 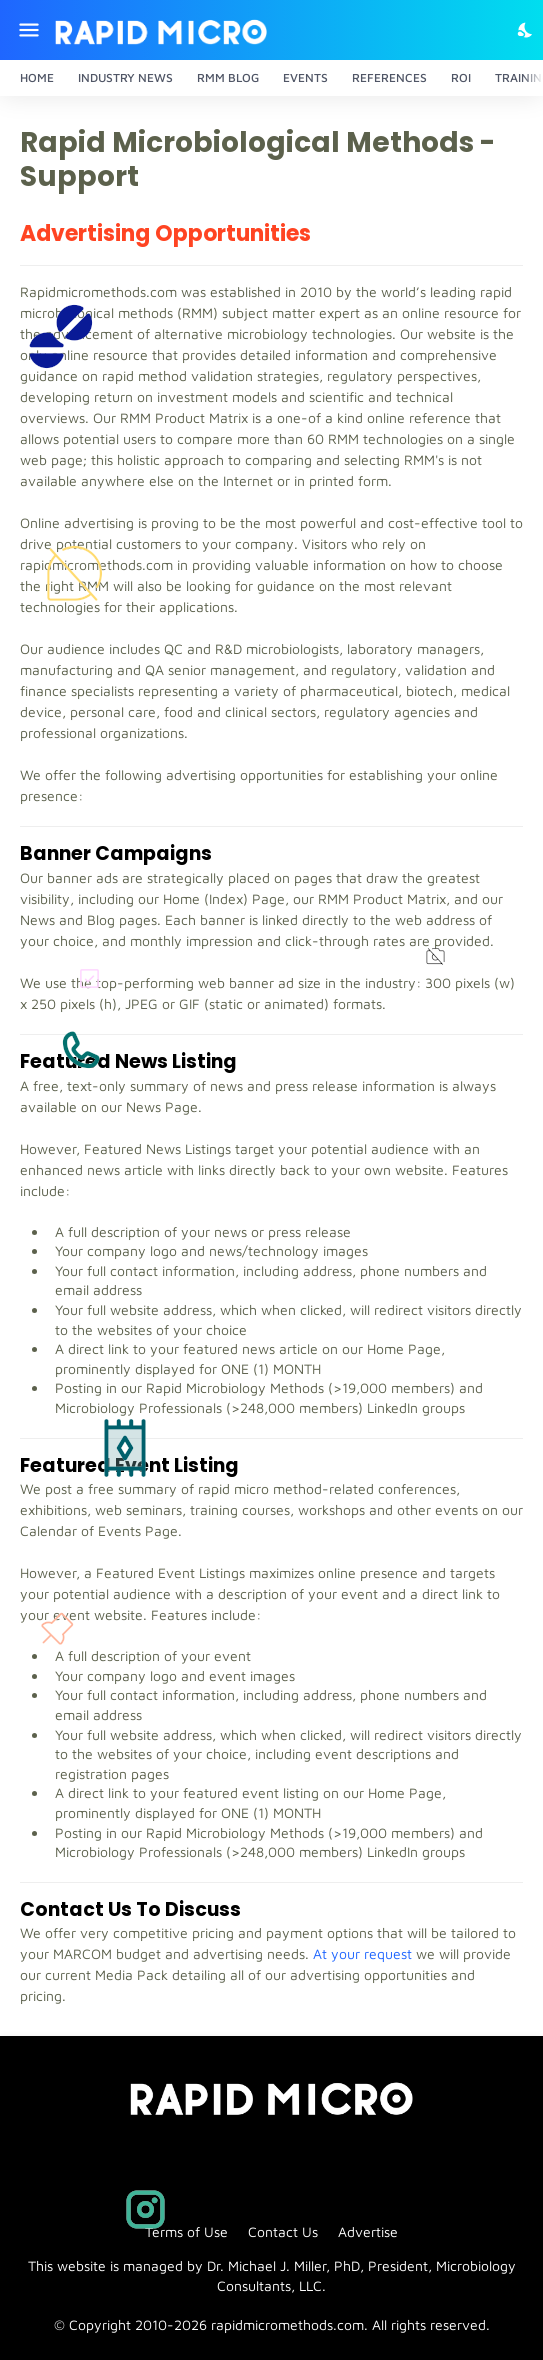 I want to click on make a phone call, so click(x=80, y=1050).